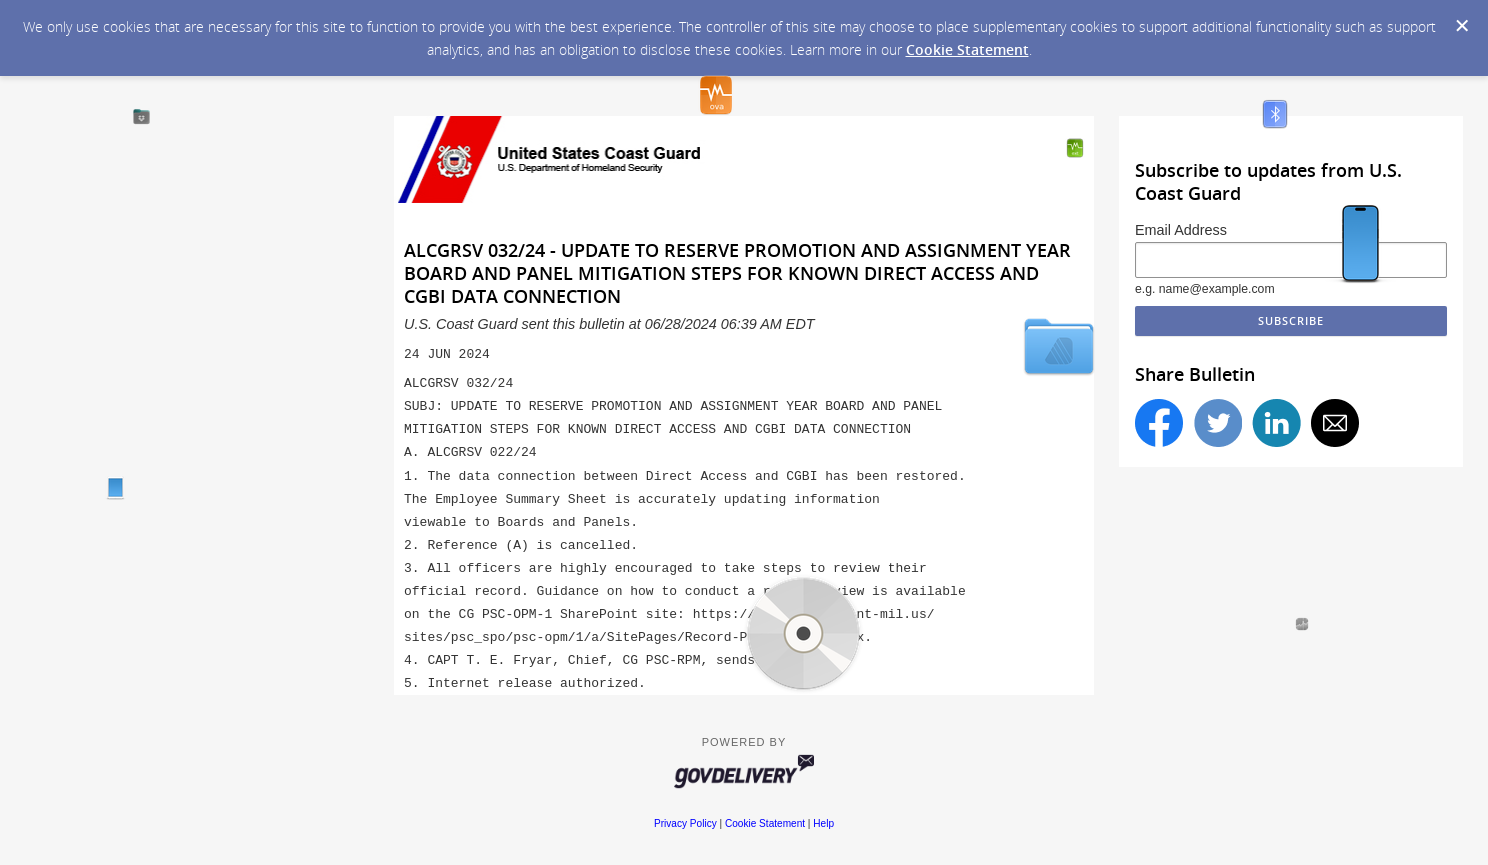 This screenshot has width=1488, height=865. Describe the element at coordinates (1302, 624) in the screenshot. I see `open the stocks app` at that location.